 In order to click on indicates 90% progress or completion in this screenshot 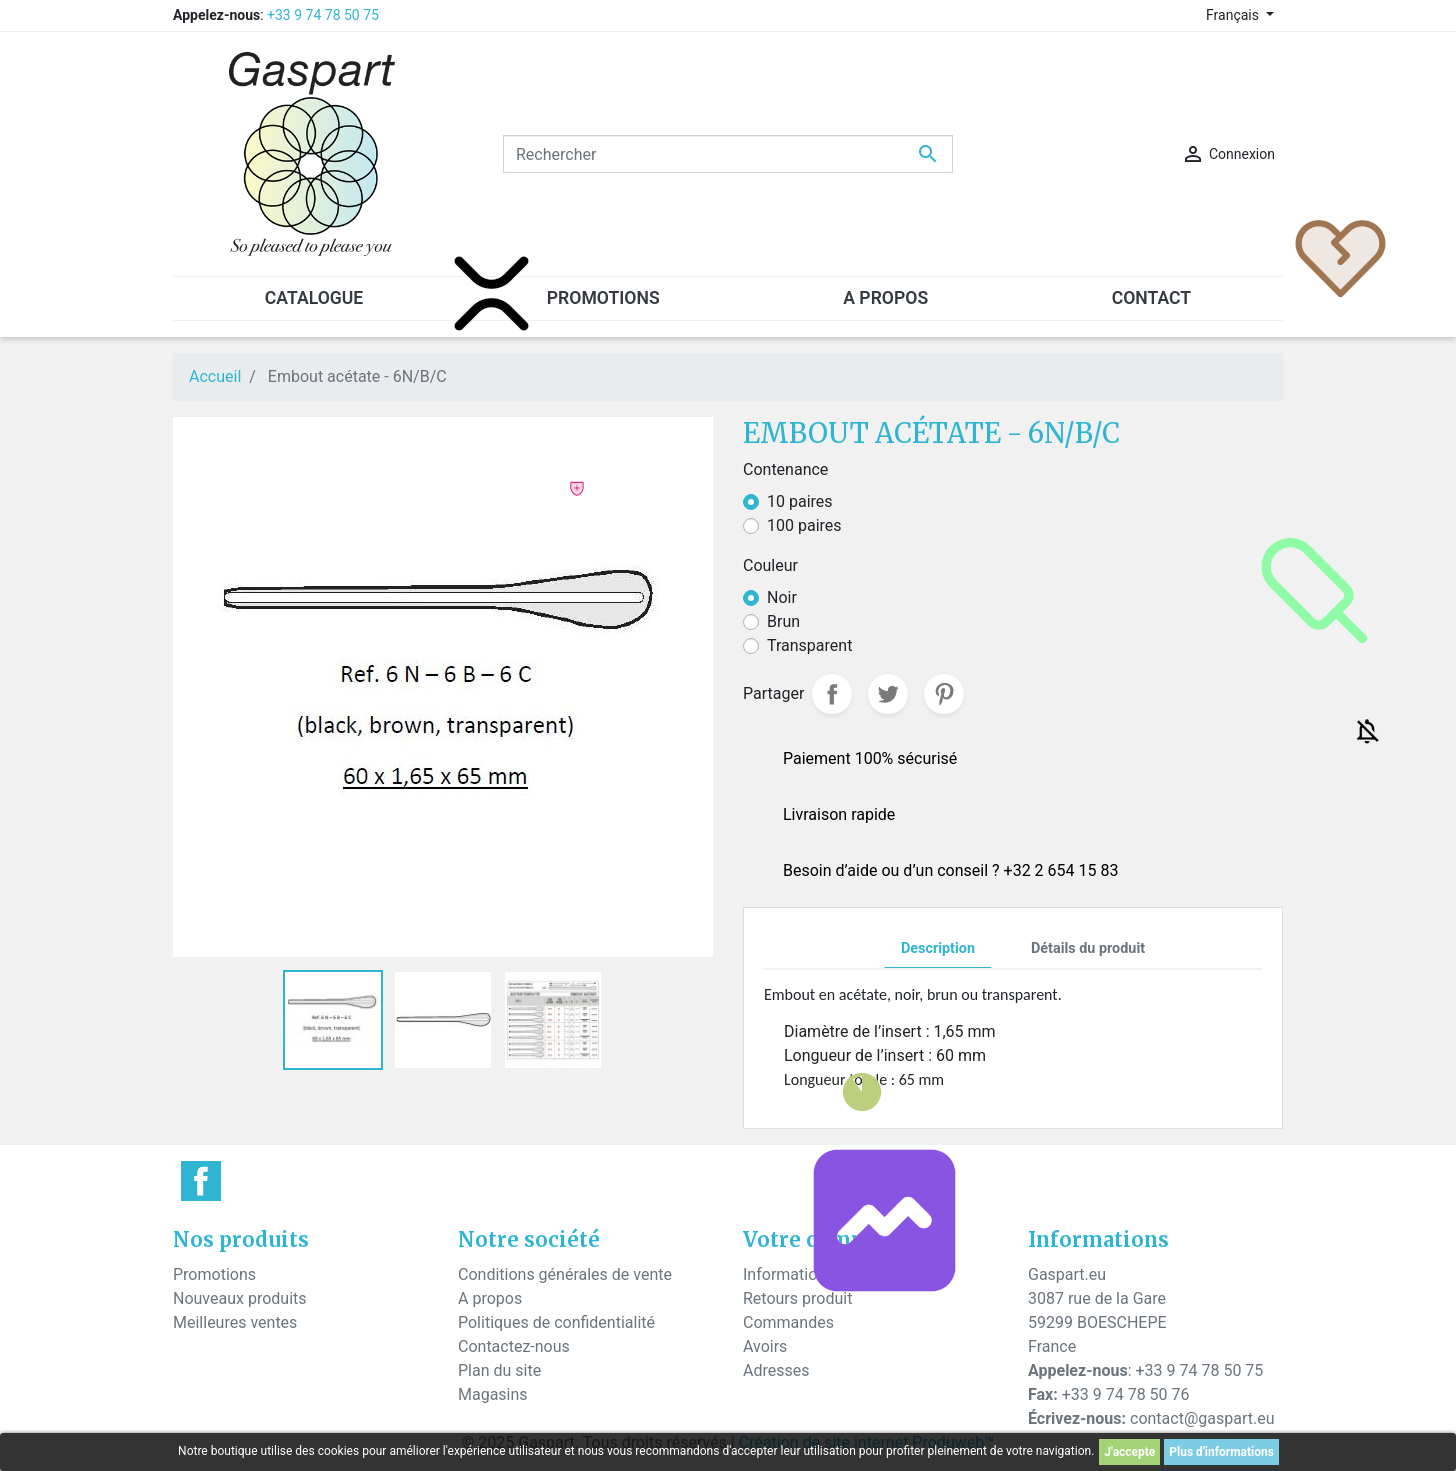, I will do `click(862, 1092)`.